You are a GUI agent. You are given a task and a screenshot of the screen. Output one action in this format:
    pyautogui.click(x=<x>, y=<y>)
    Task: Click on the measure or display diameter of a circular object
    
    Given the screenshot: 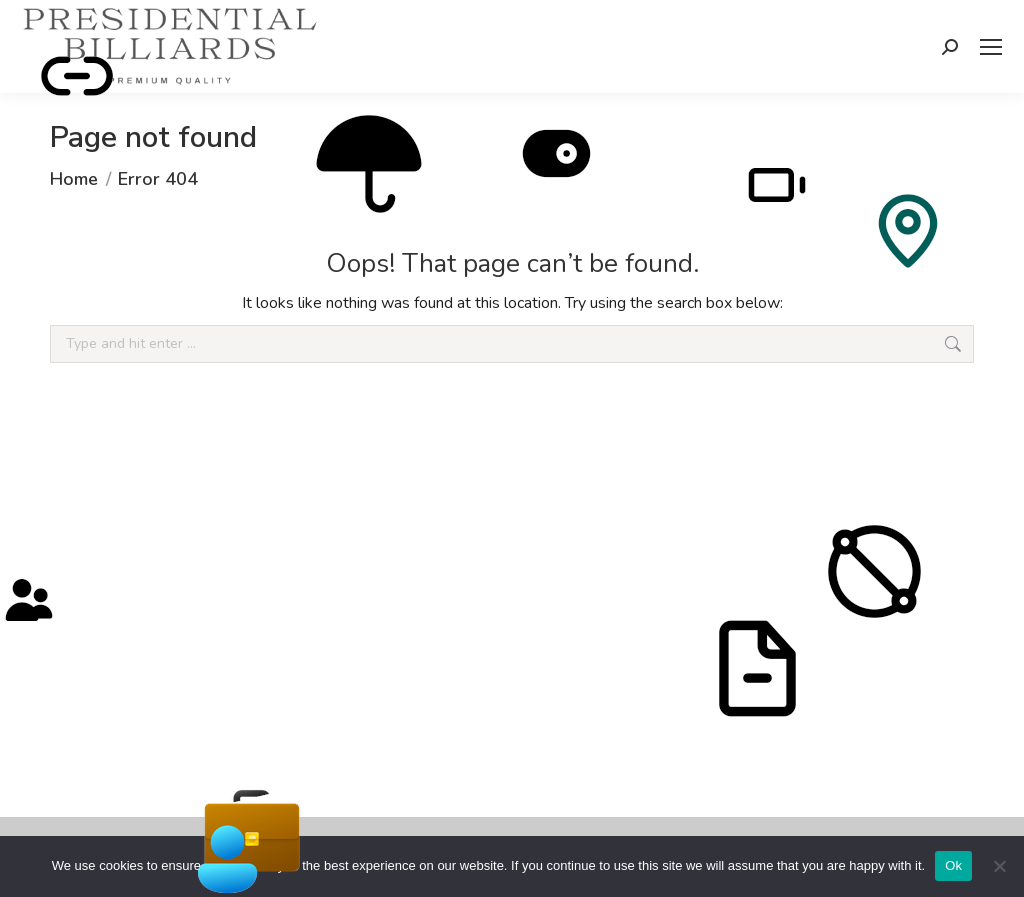 What is the action you would take?
    pyautogui.click(x=874, y=571)
    